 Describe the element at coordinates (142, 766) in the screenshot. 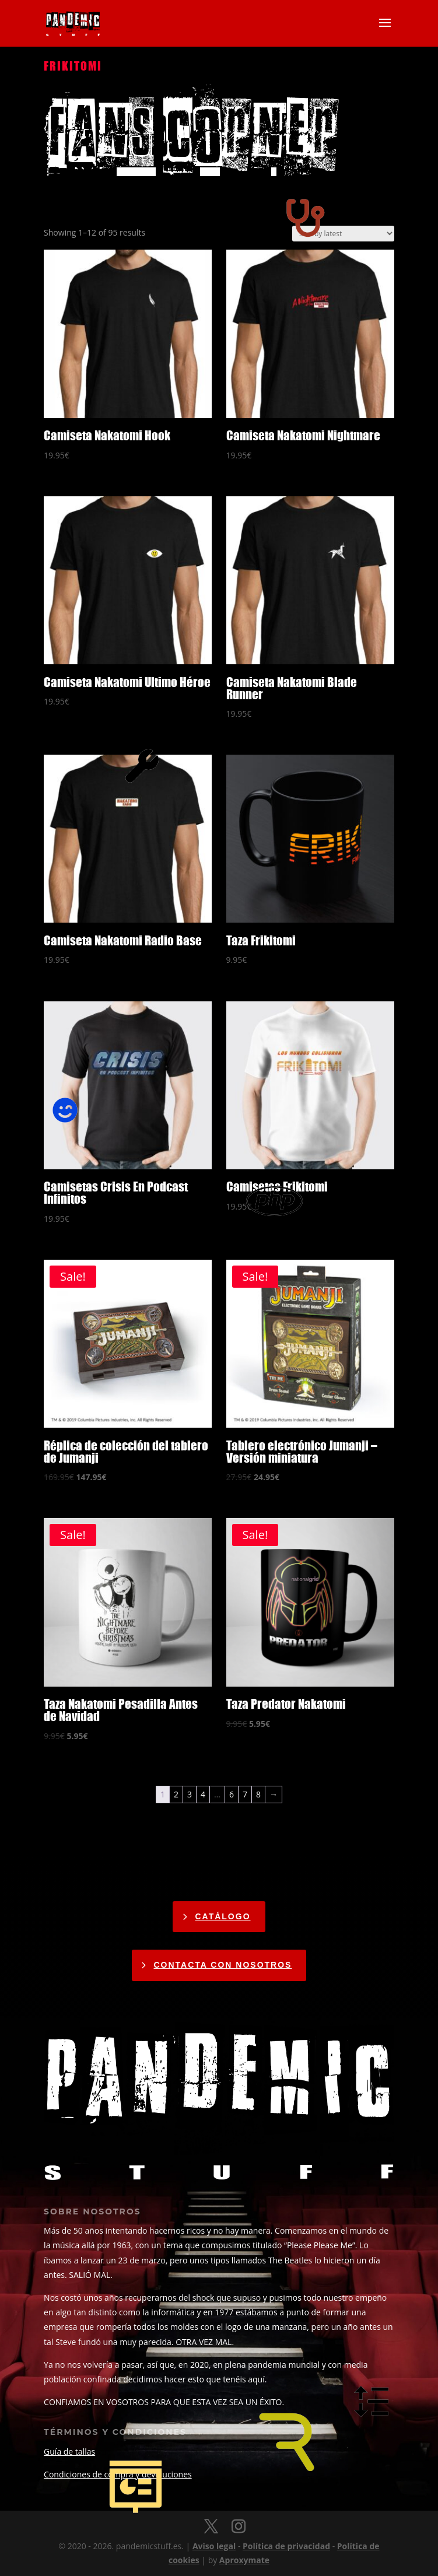

I see `access settings or configuration options` at that location.